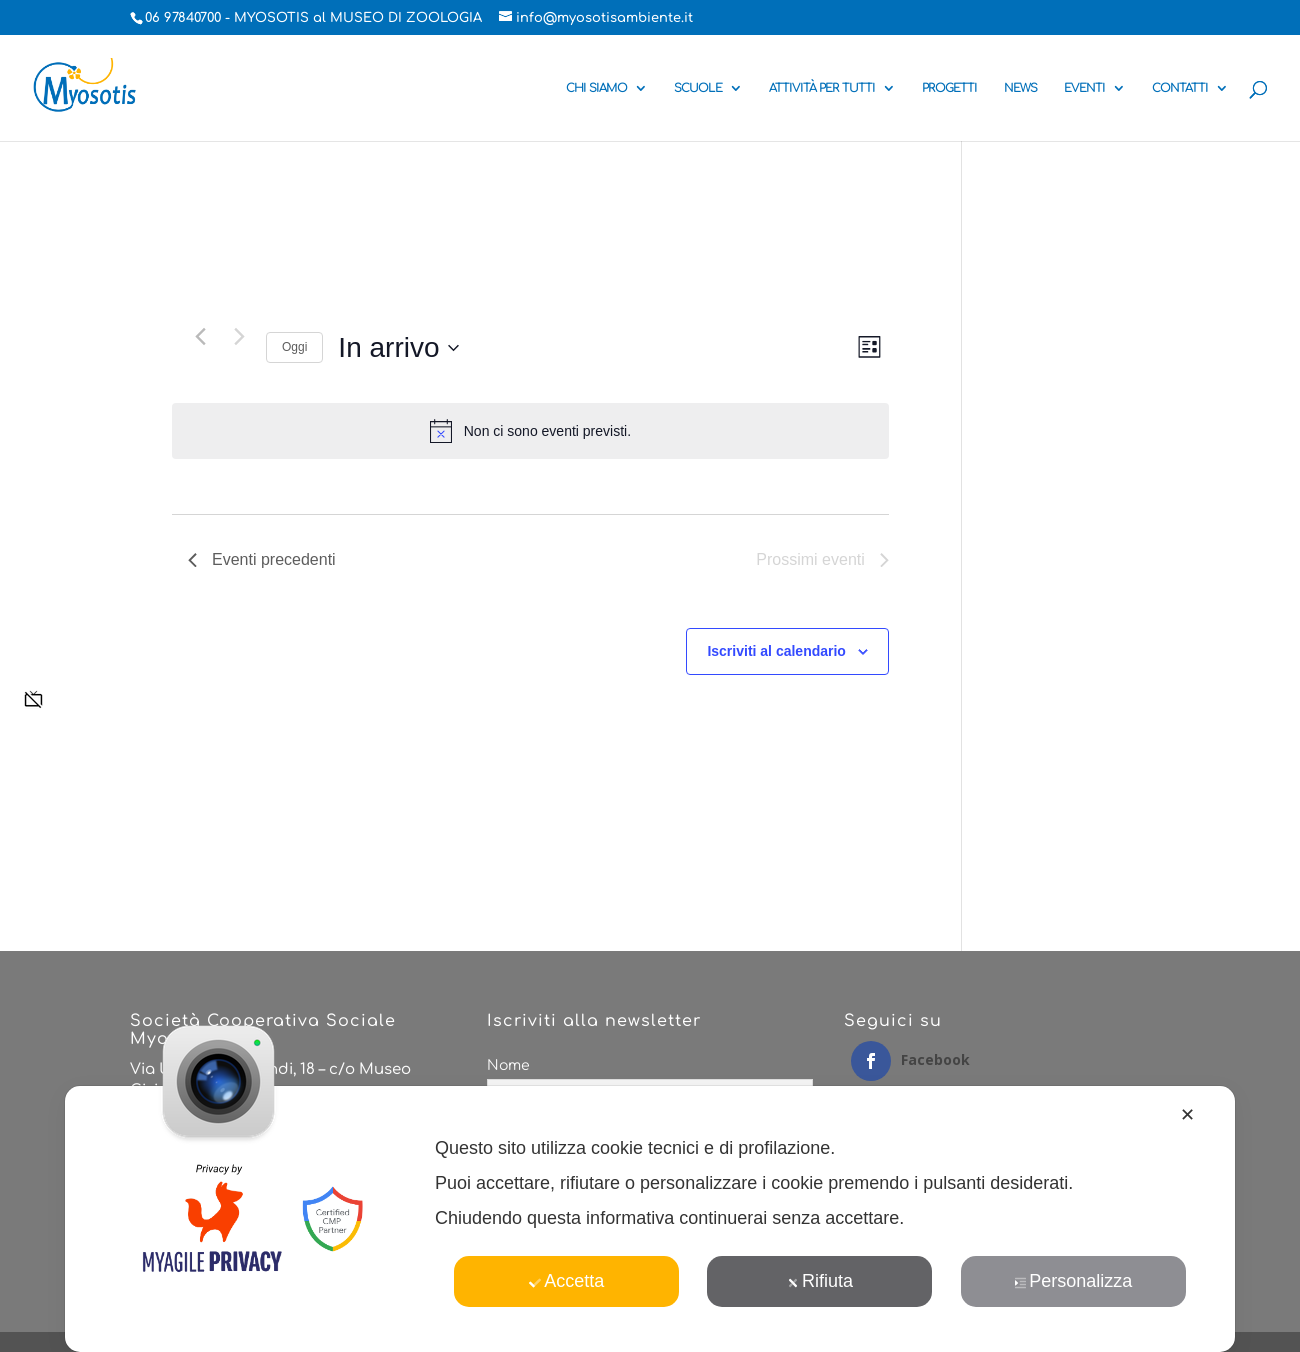 The height and width of the screenshot is (1352, 1300). What do you see at coordinates (33, 699) in the screenshot?
I see `tv or display is currently off or disabled` at bounding box center [33, 699].